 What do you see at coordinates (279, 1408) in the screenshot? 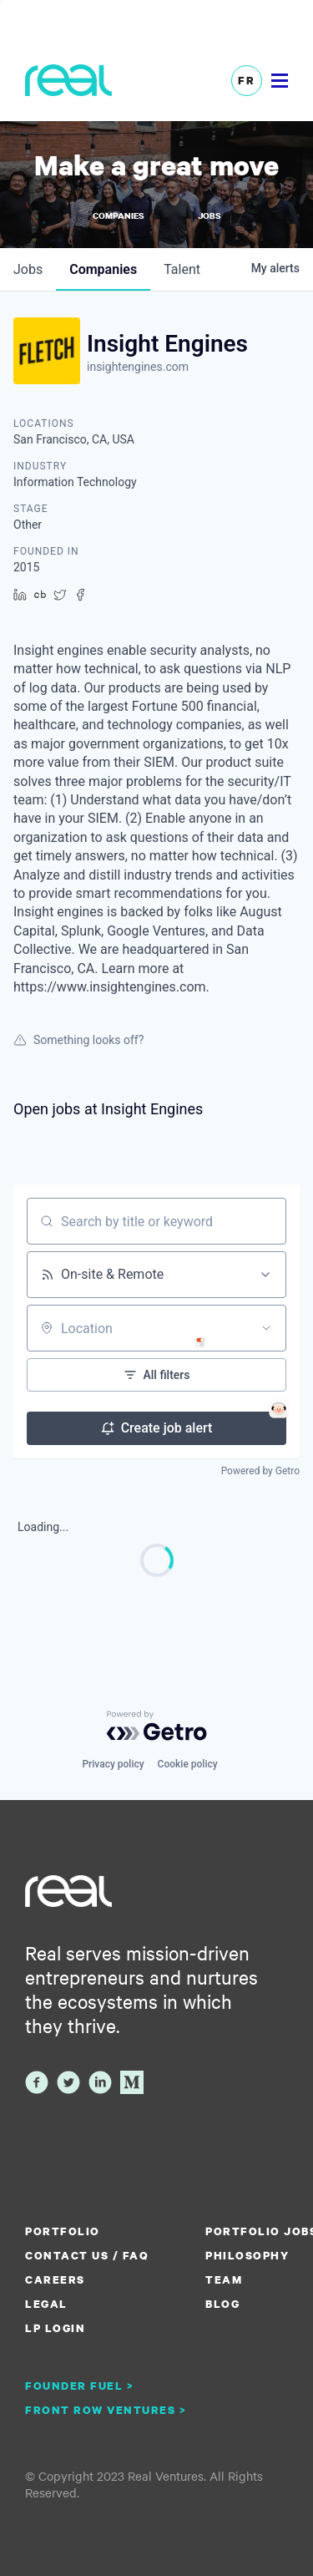
I see `open spek audio spectrum analyzer app` at bounding box center [279, 1408].